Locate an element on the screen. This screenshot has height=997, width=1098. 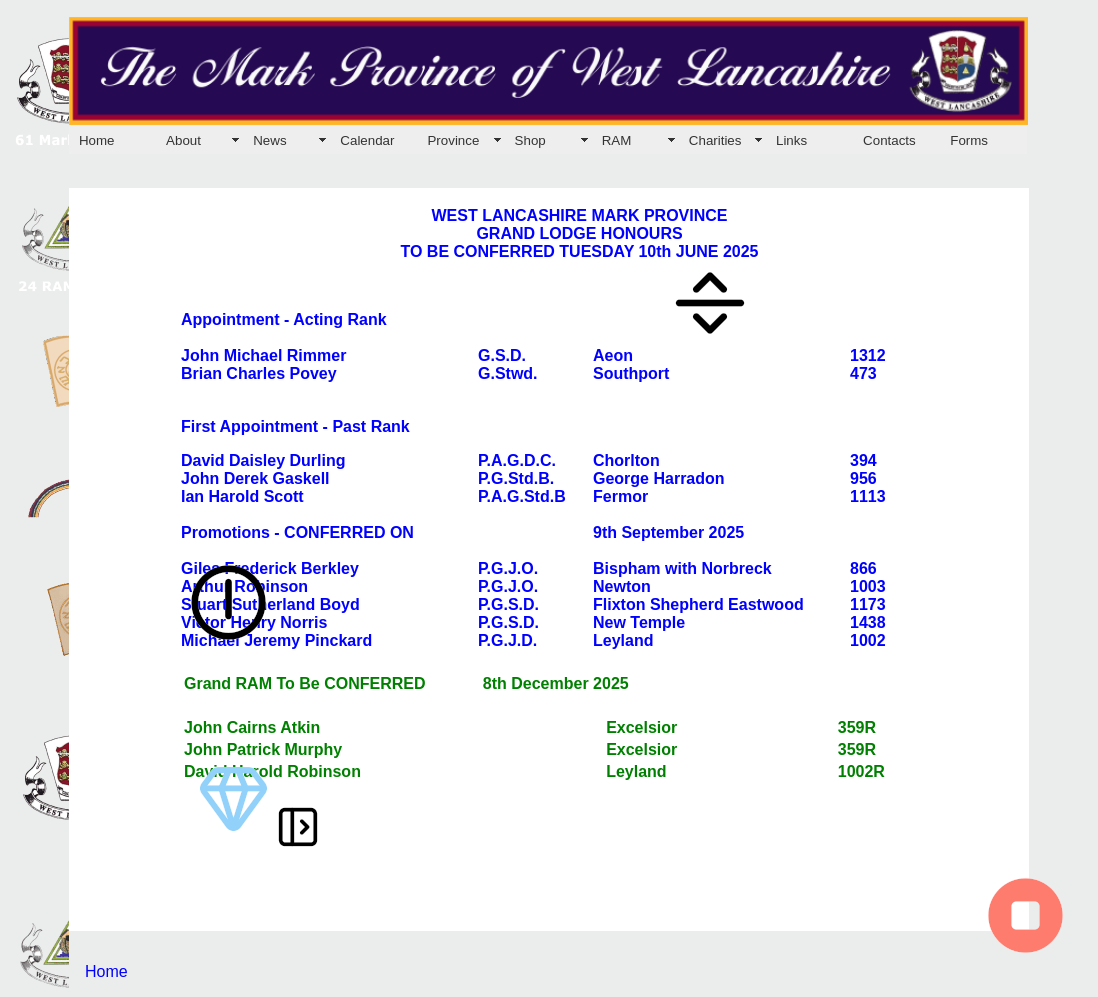
stop playback or recording is located at coordinates (1025, 915).